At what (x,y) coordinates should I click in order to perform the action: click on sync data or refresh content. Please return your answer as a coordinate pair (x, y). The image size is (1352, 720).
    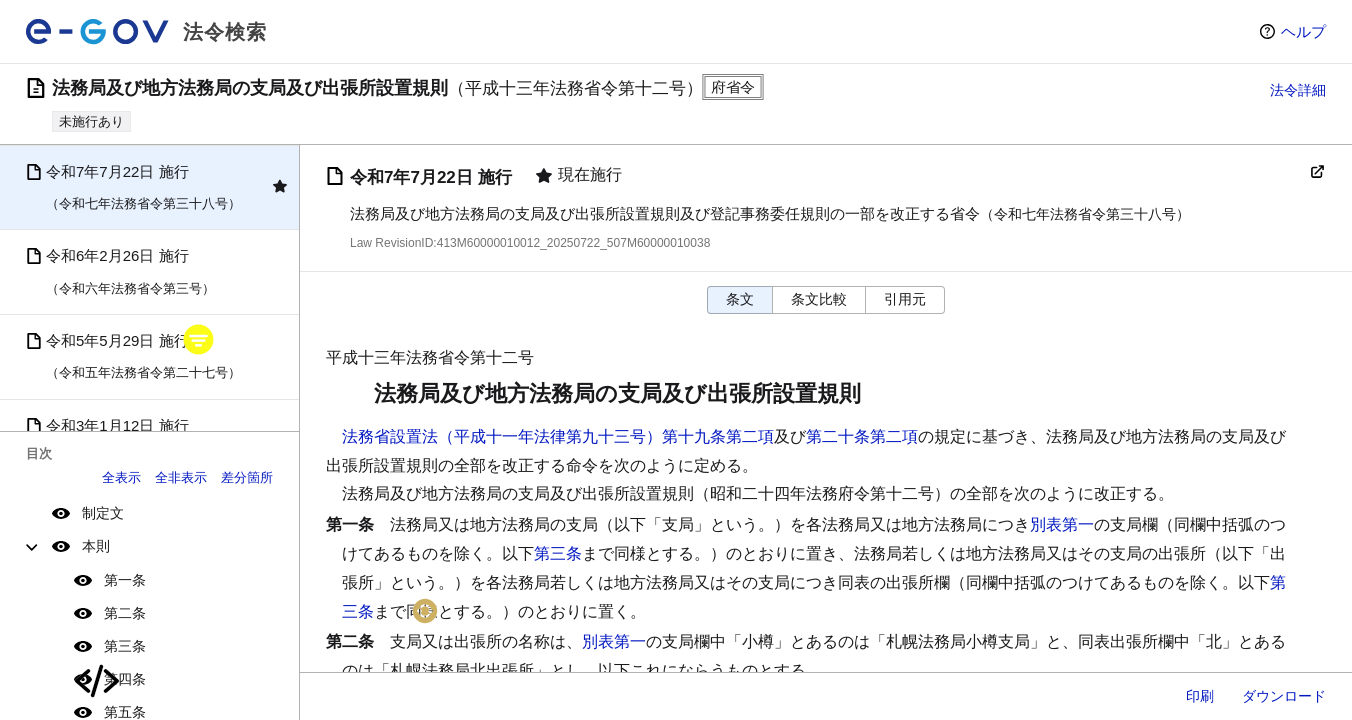
    Looking at the image, I should click on (425, 611).